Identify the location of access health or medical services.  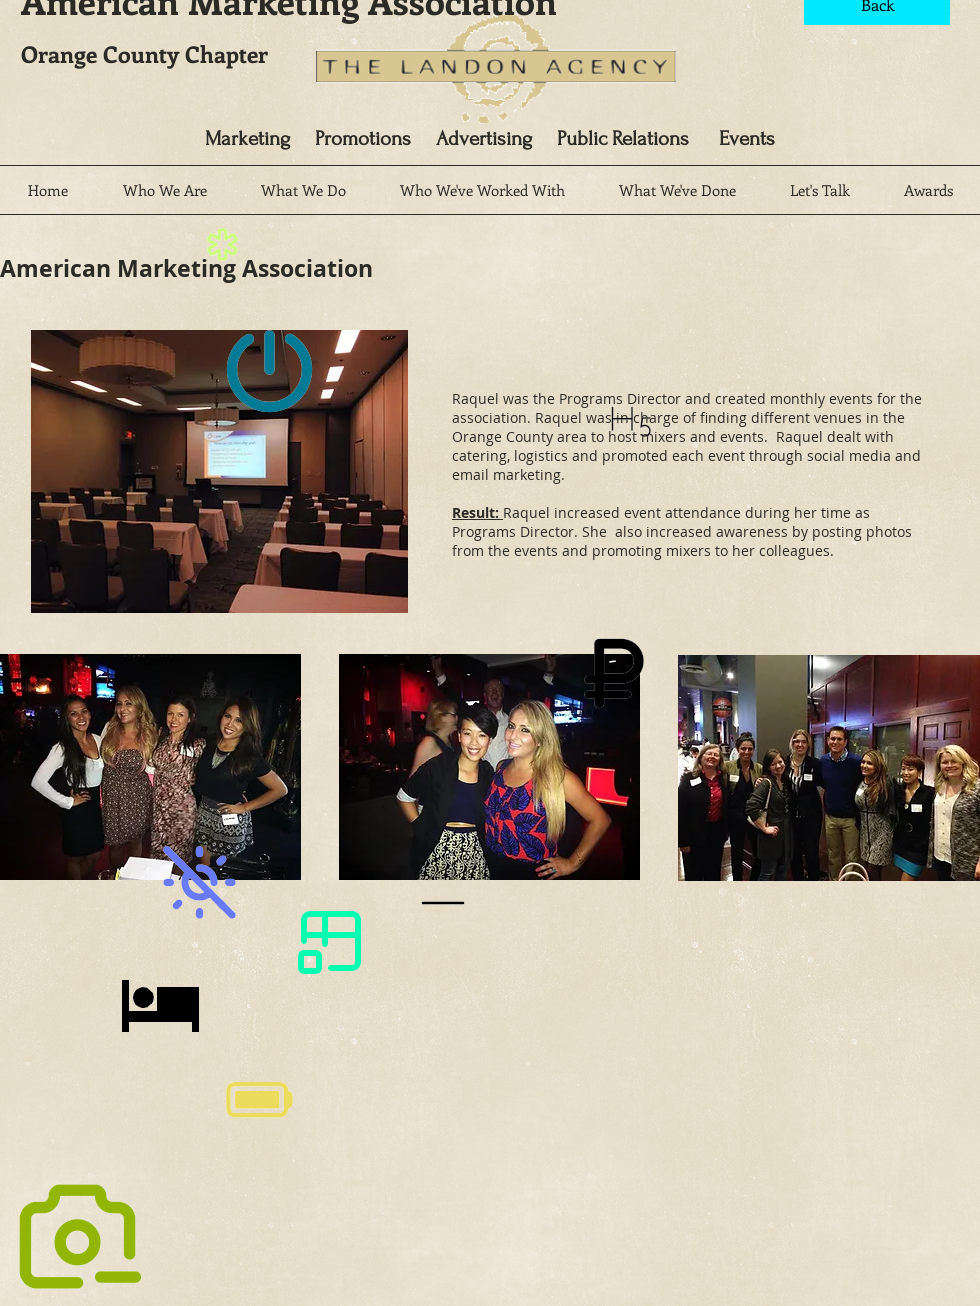
(222, 244).